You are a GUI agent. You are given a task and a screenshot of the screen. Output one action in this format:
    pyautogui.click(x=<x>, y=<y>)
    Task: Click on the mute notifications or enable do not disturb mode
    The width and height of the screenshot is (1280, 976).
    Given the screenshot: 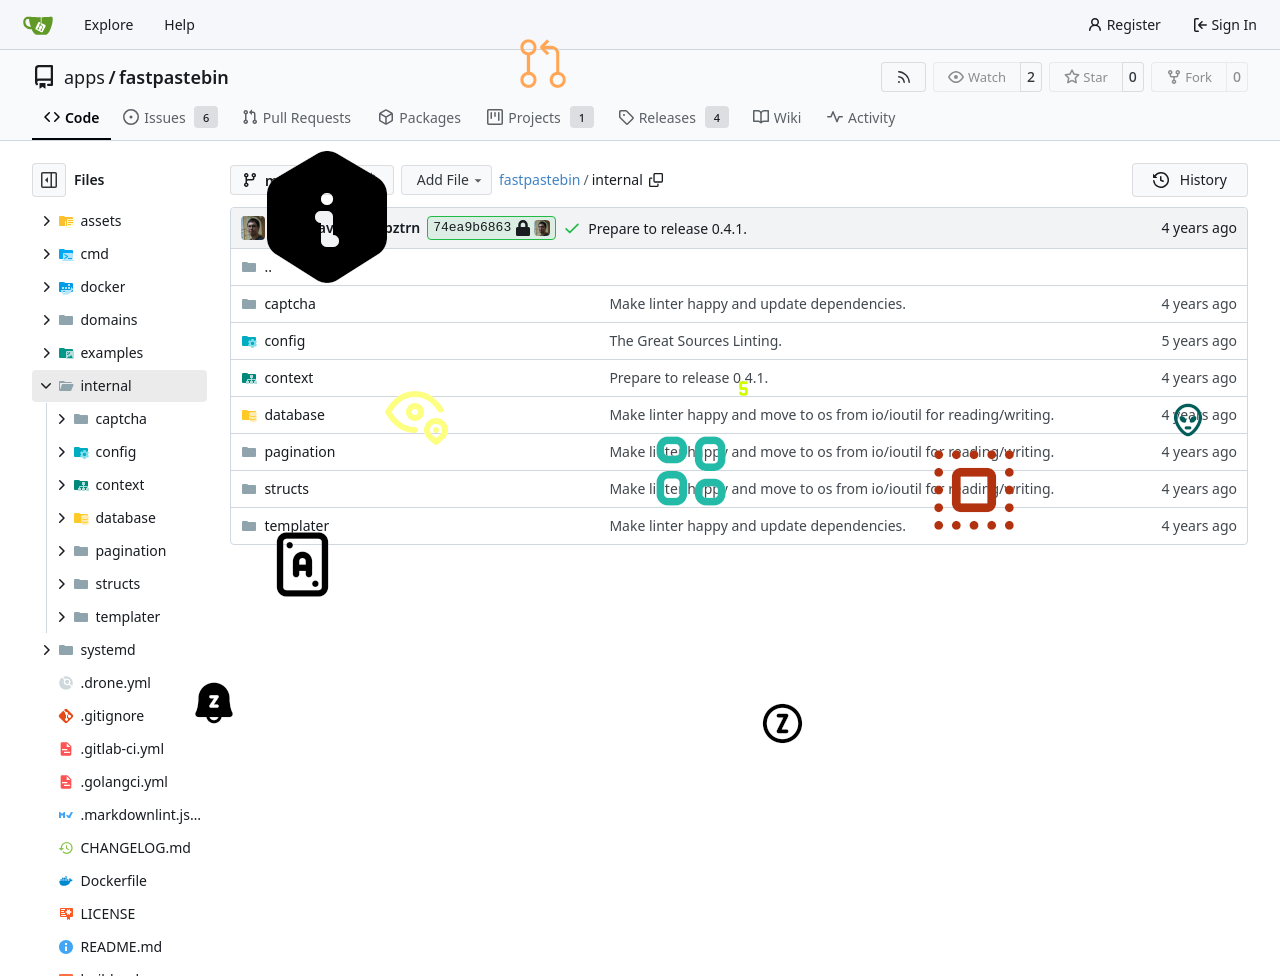 What is the action you would take?
    pyautogui.click(x=214, y=703)
    